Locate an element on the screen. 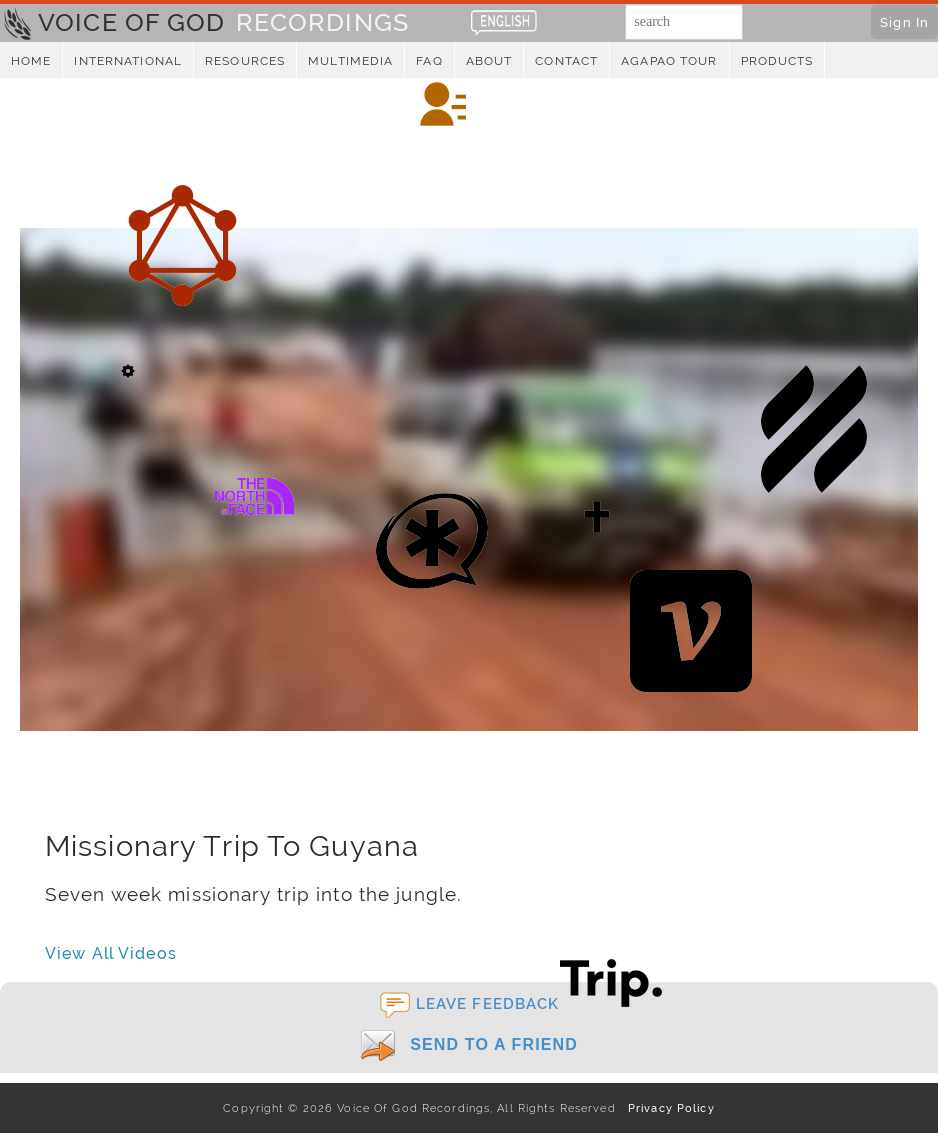  The North Face brand logo is located at coordinates (254, 496).